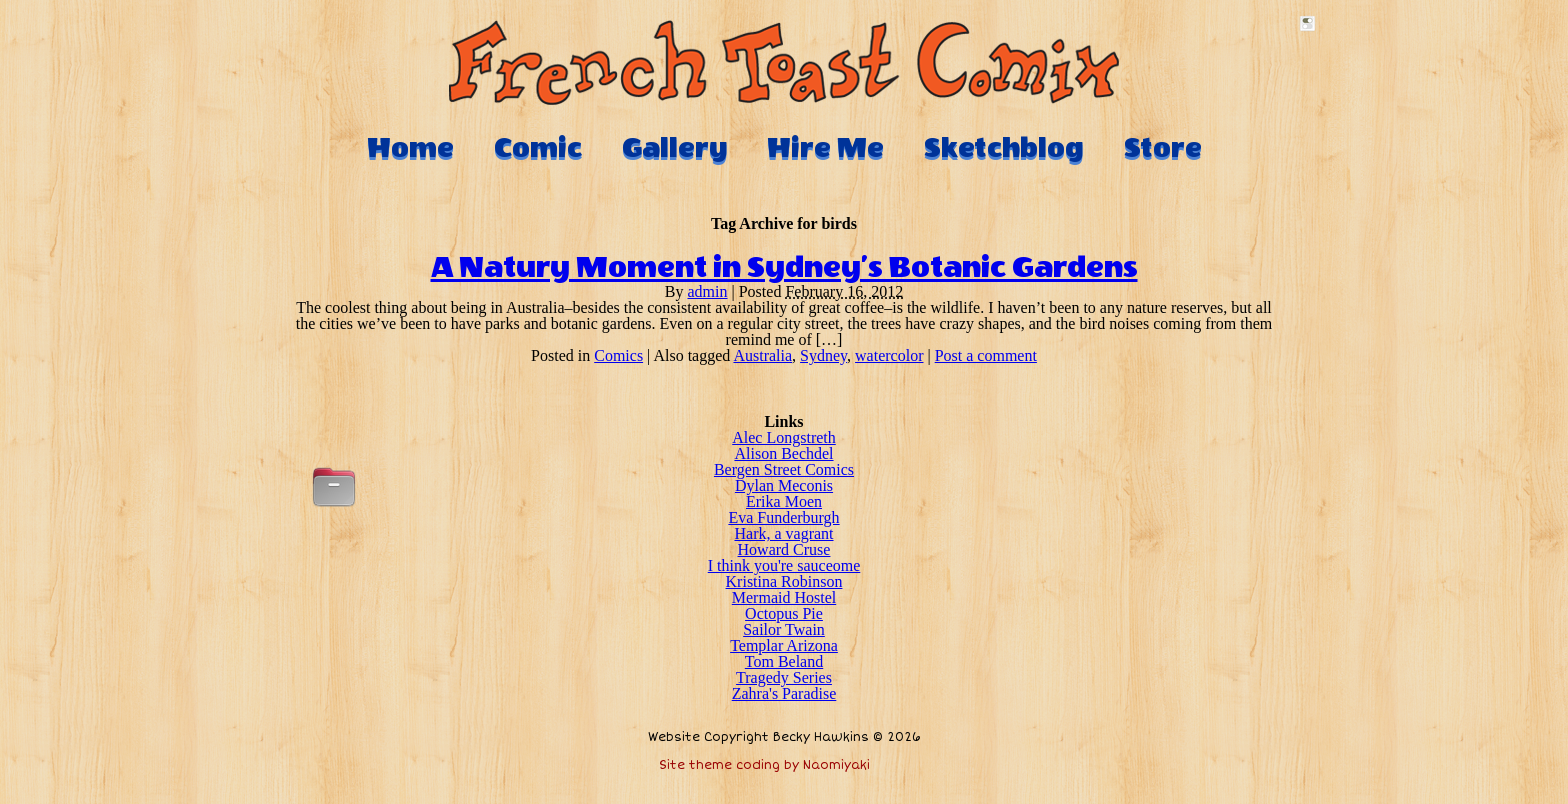  I want to click on open system settings or preferences, so click(1307, 23).